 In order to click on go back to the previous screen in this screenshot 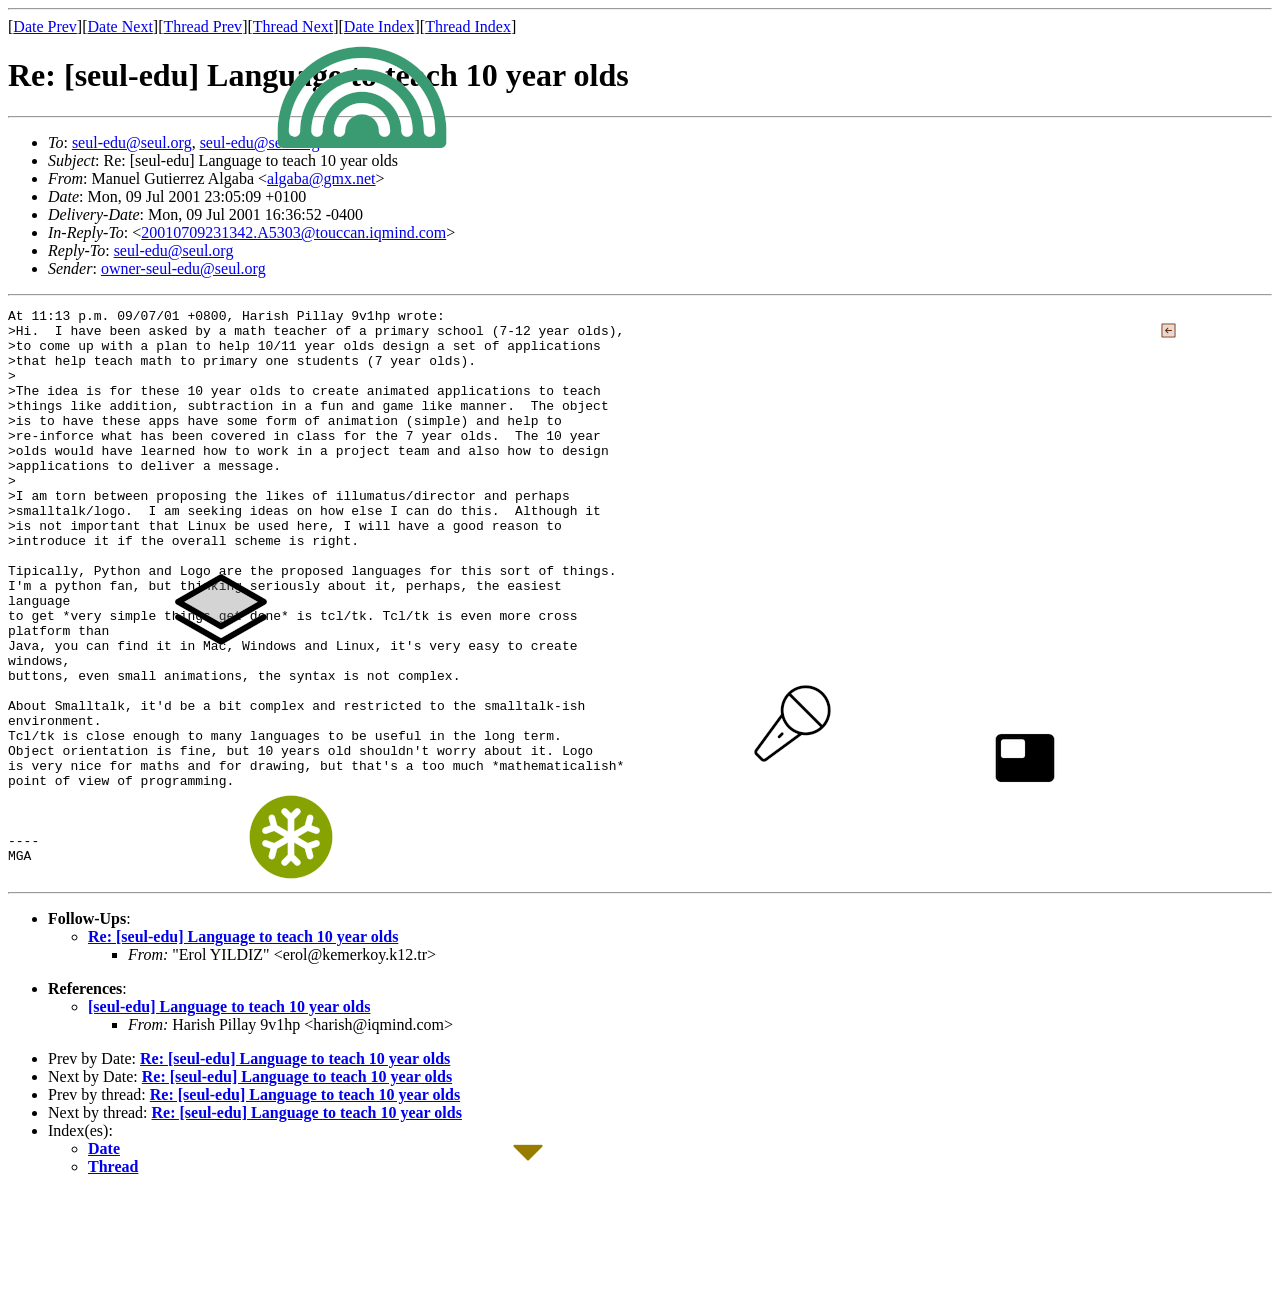, I will do `click(1168, 330)`.